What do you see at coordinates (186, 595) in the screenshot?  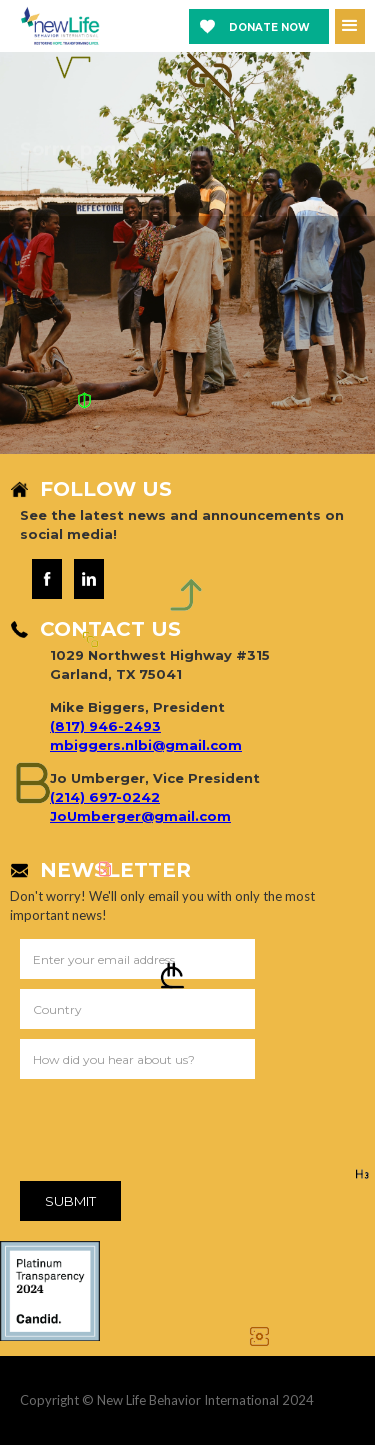 I see `navigate forward and up in a directory` at bounding box center [186, 595].